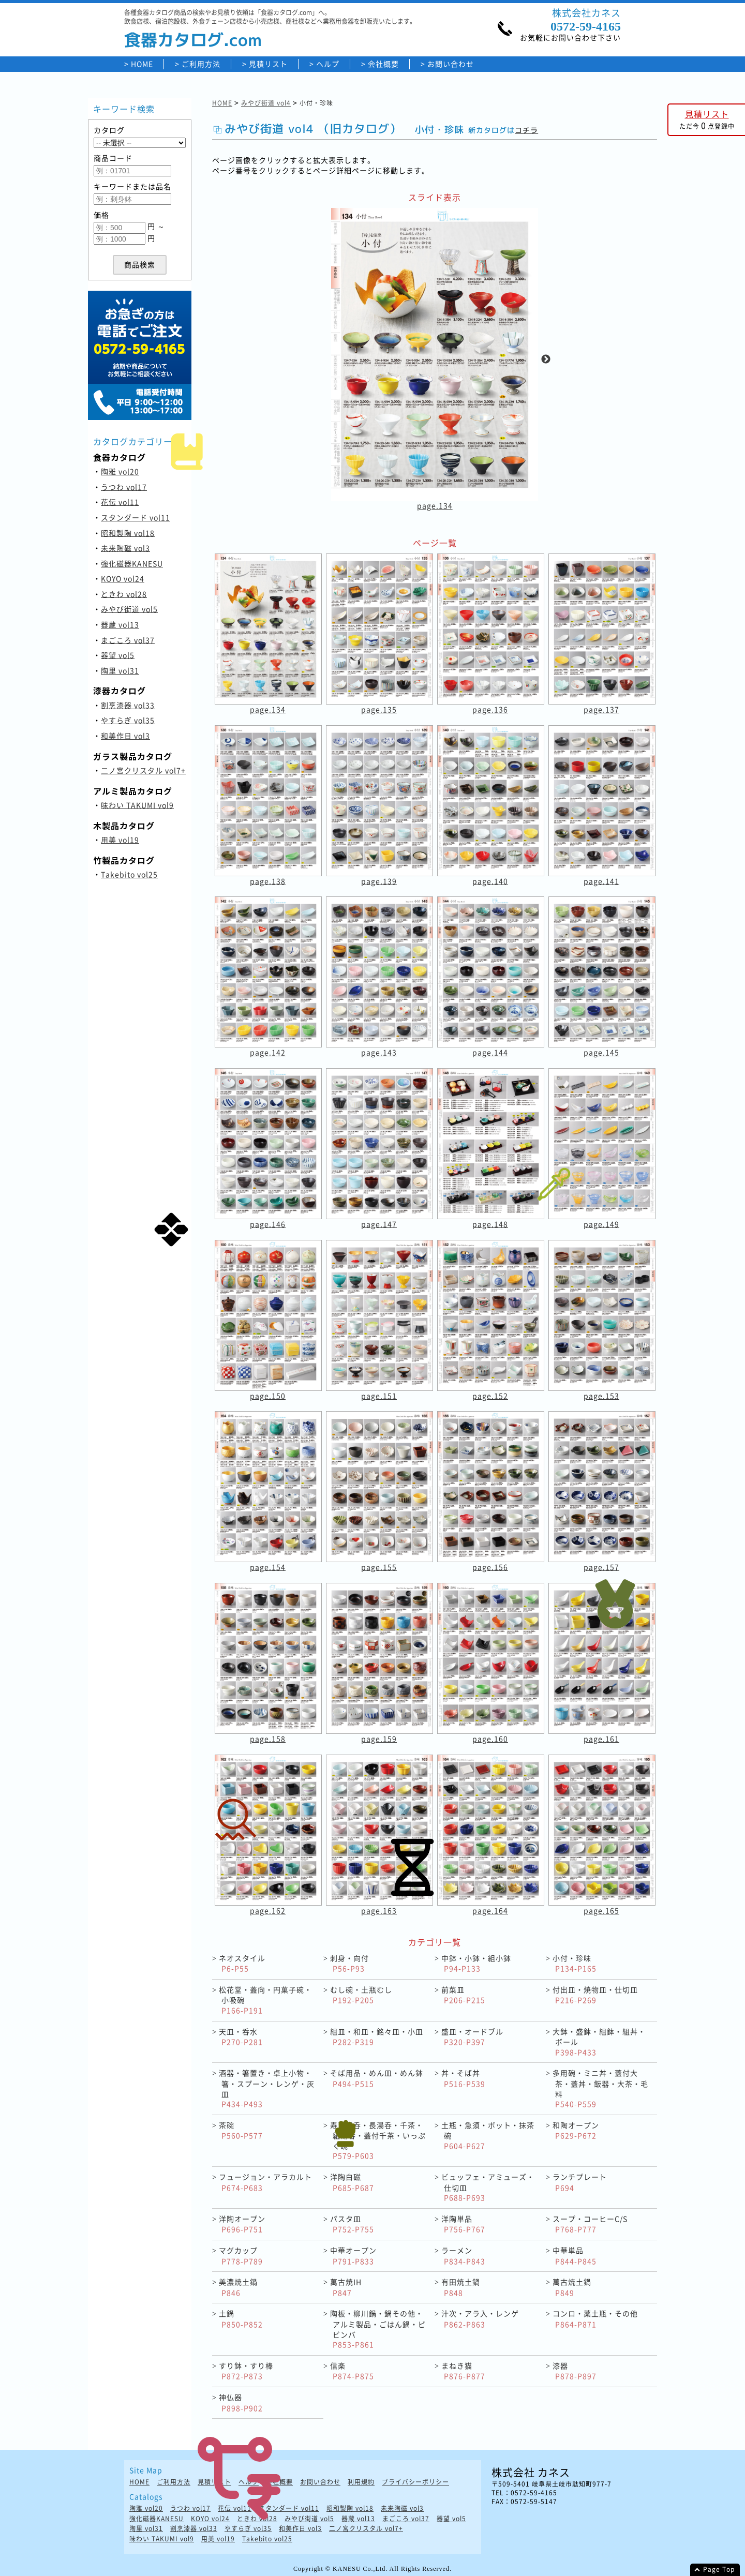 The width and height of the screenshot is (745, 2576). What do you see at coordinates (345, 2133) in the screenshot?
I see `rock gesture for rock-paper-scissors game` at bounding box center [345, 2133].